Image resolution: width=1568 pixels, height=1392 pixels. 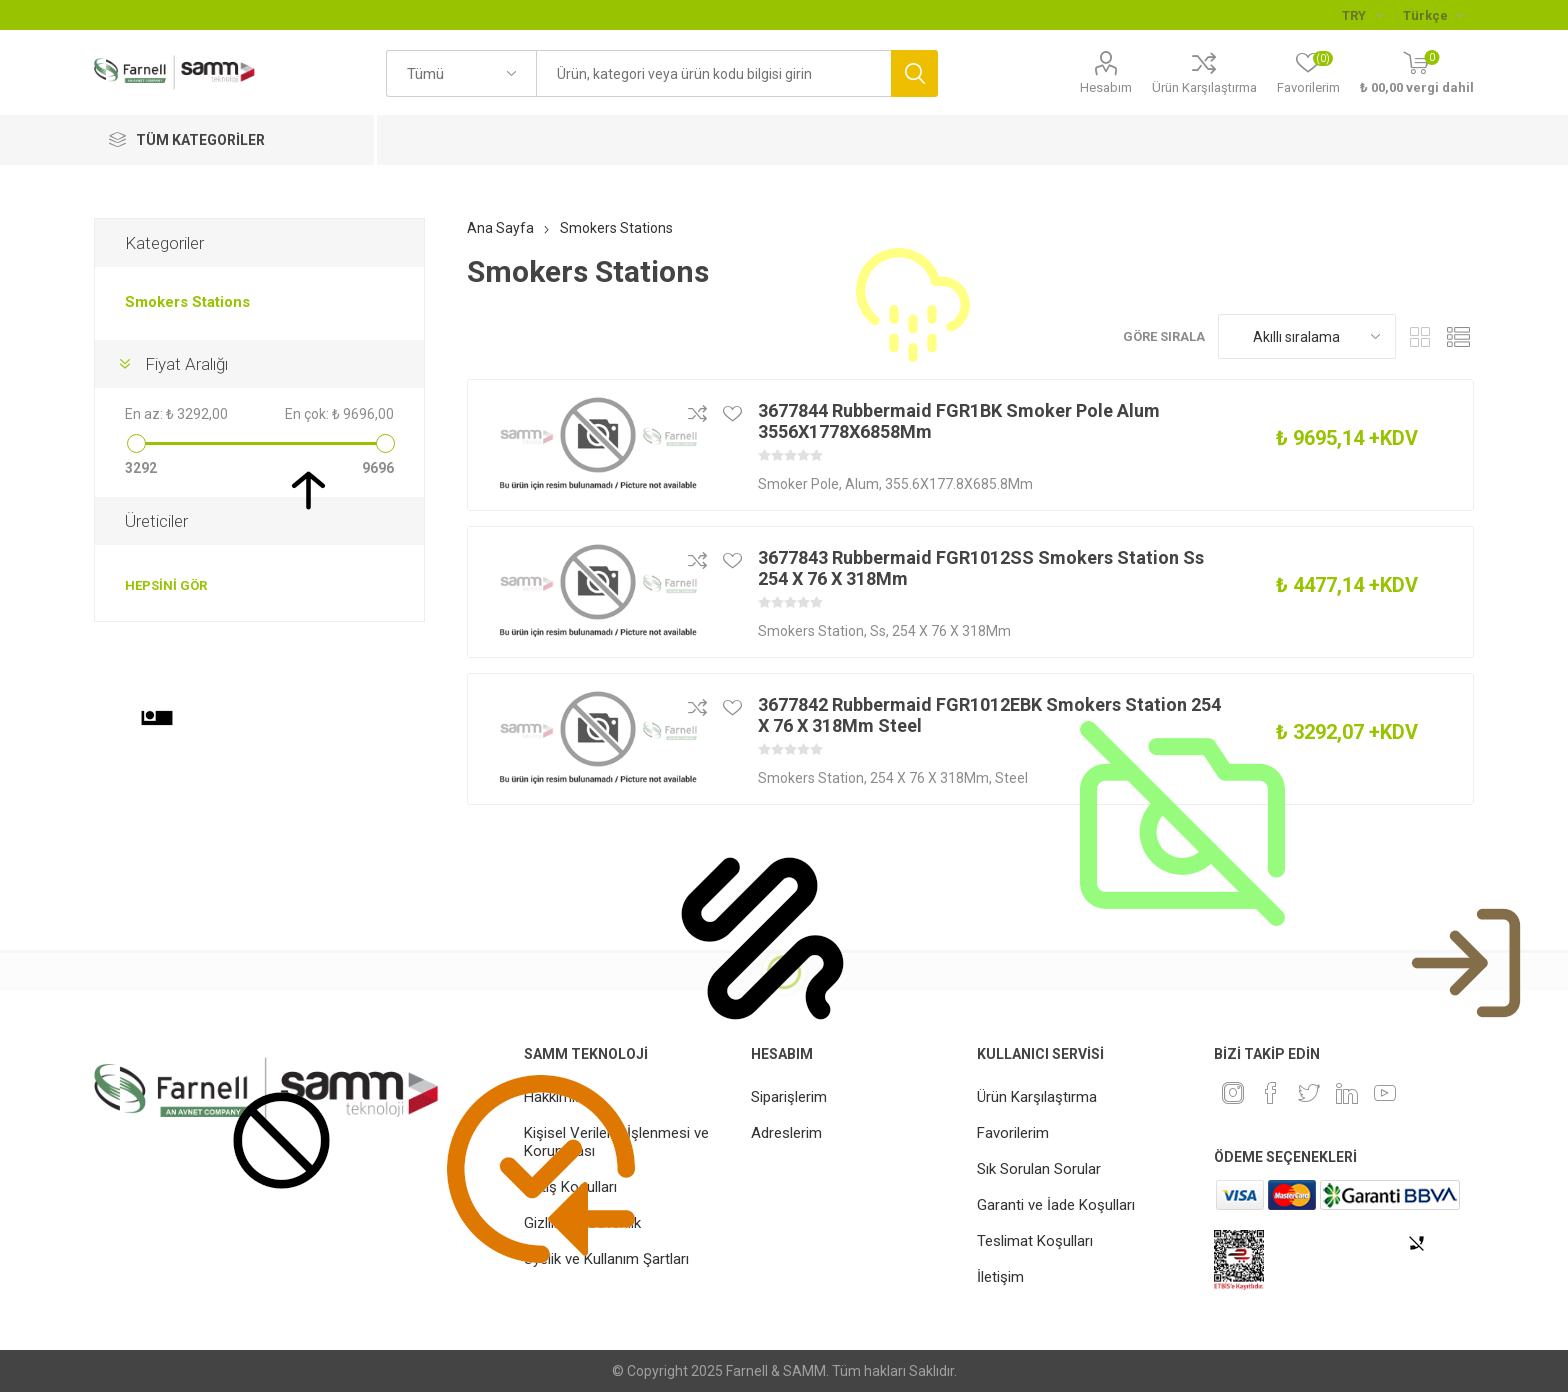 I want to click on indicates a blocked or prohibited action, so click(x=281, y=1140).